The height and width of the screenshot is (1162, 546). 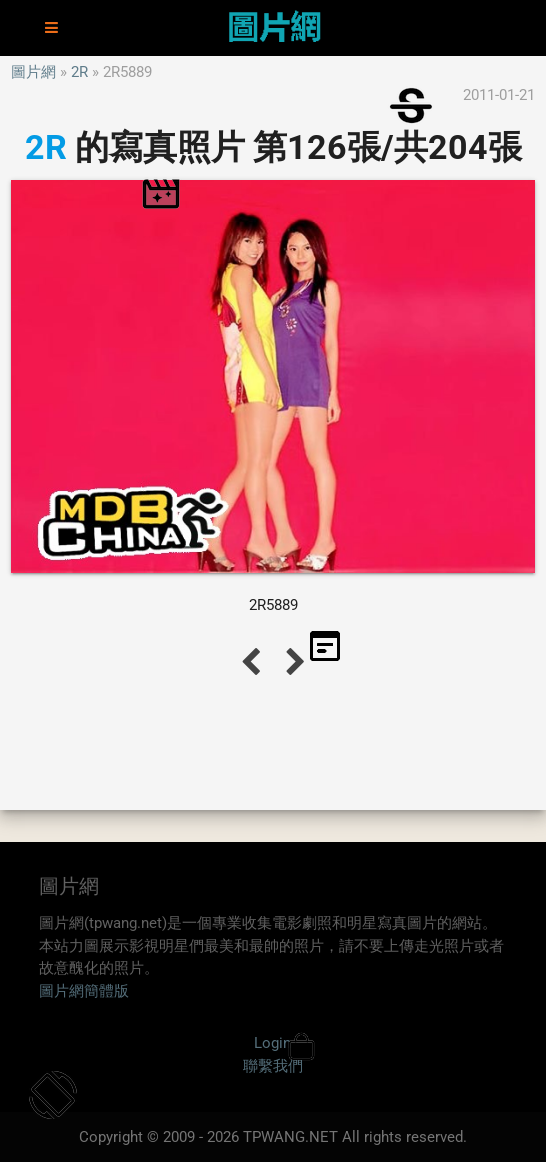 I want to click on view your shopping bag, so click(x=301, y=1046).